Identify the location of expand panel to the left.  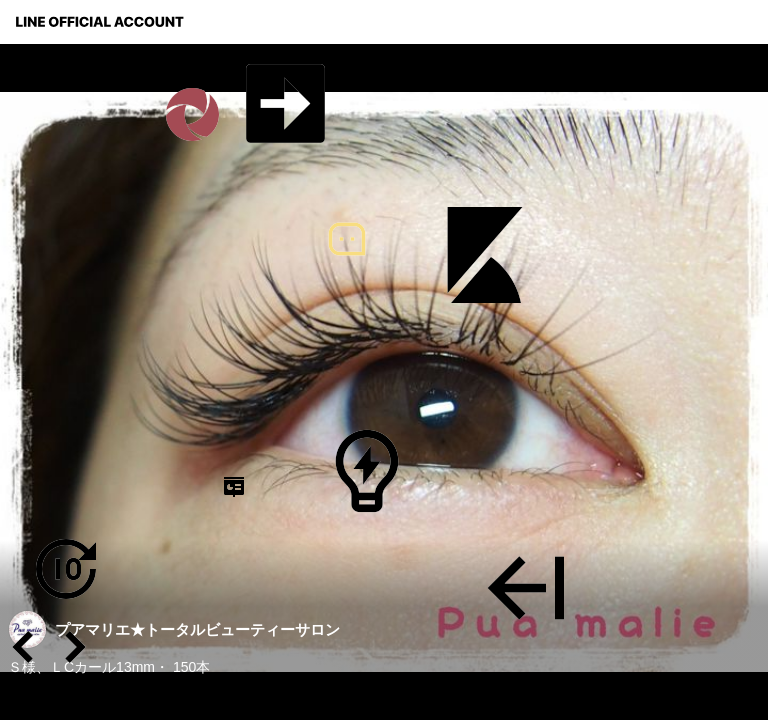
(528, 588).